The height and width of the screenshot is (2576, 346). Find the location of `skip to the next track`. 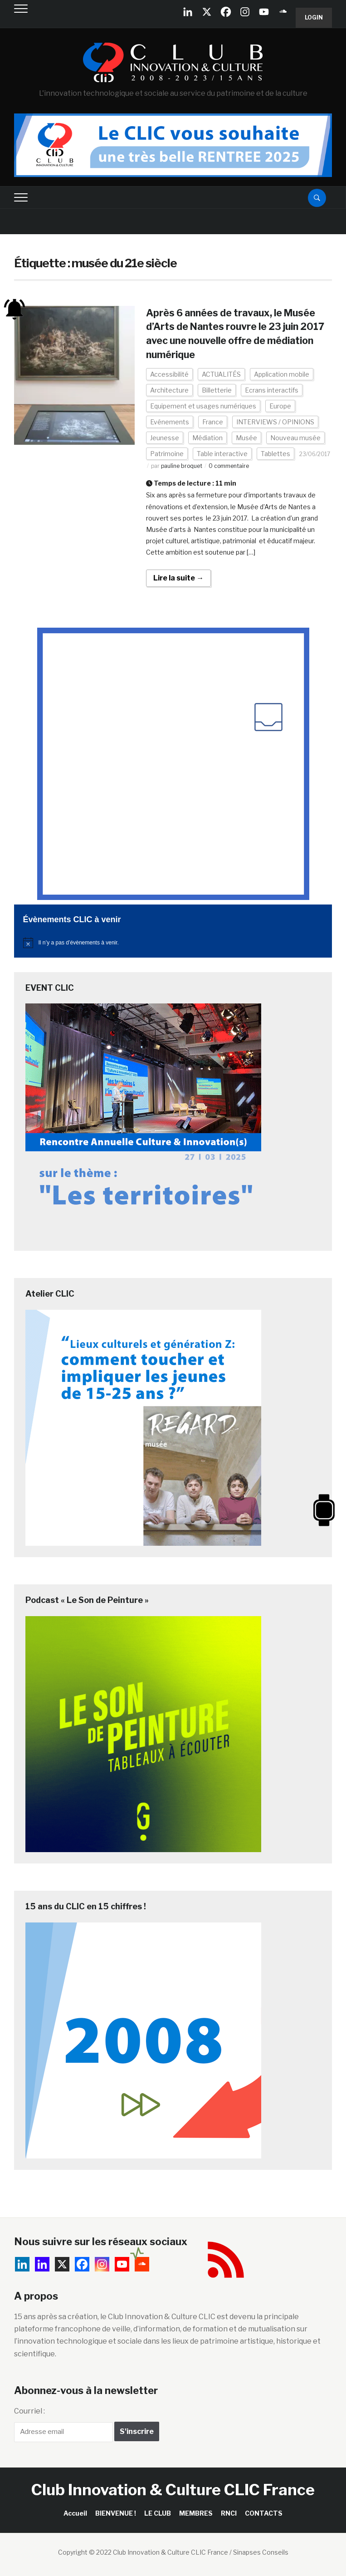

skip to the next track is located at coordinates (141, 2104).